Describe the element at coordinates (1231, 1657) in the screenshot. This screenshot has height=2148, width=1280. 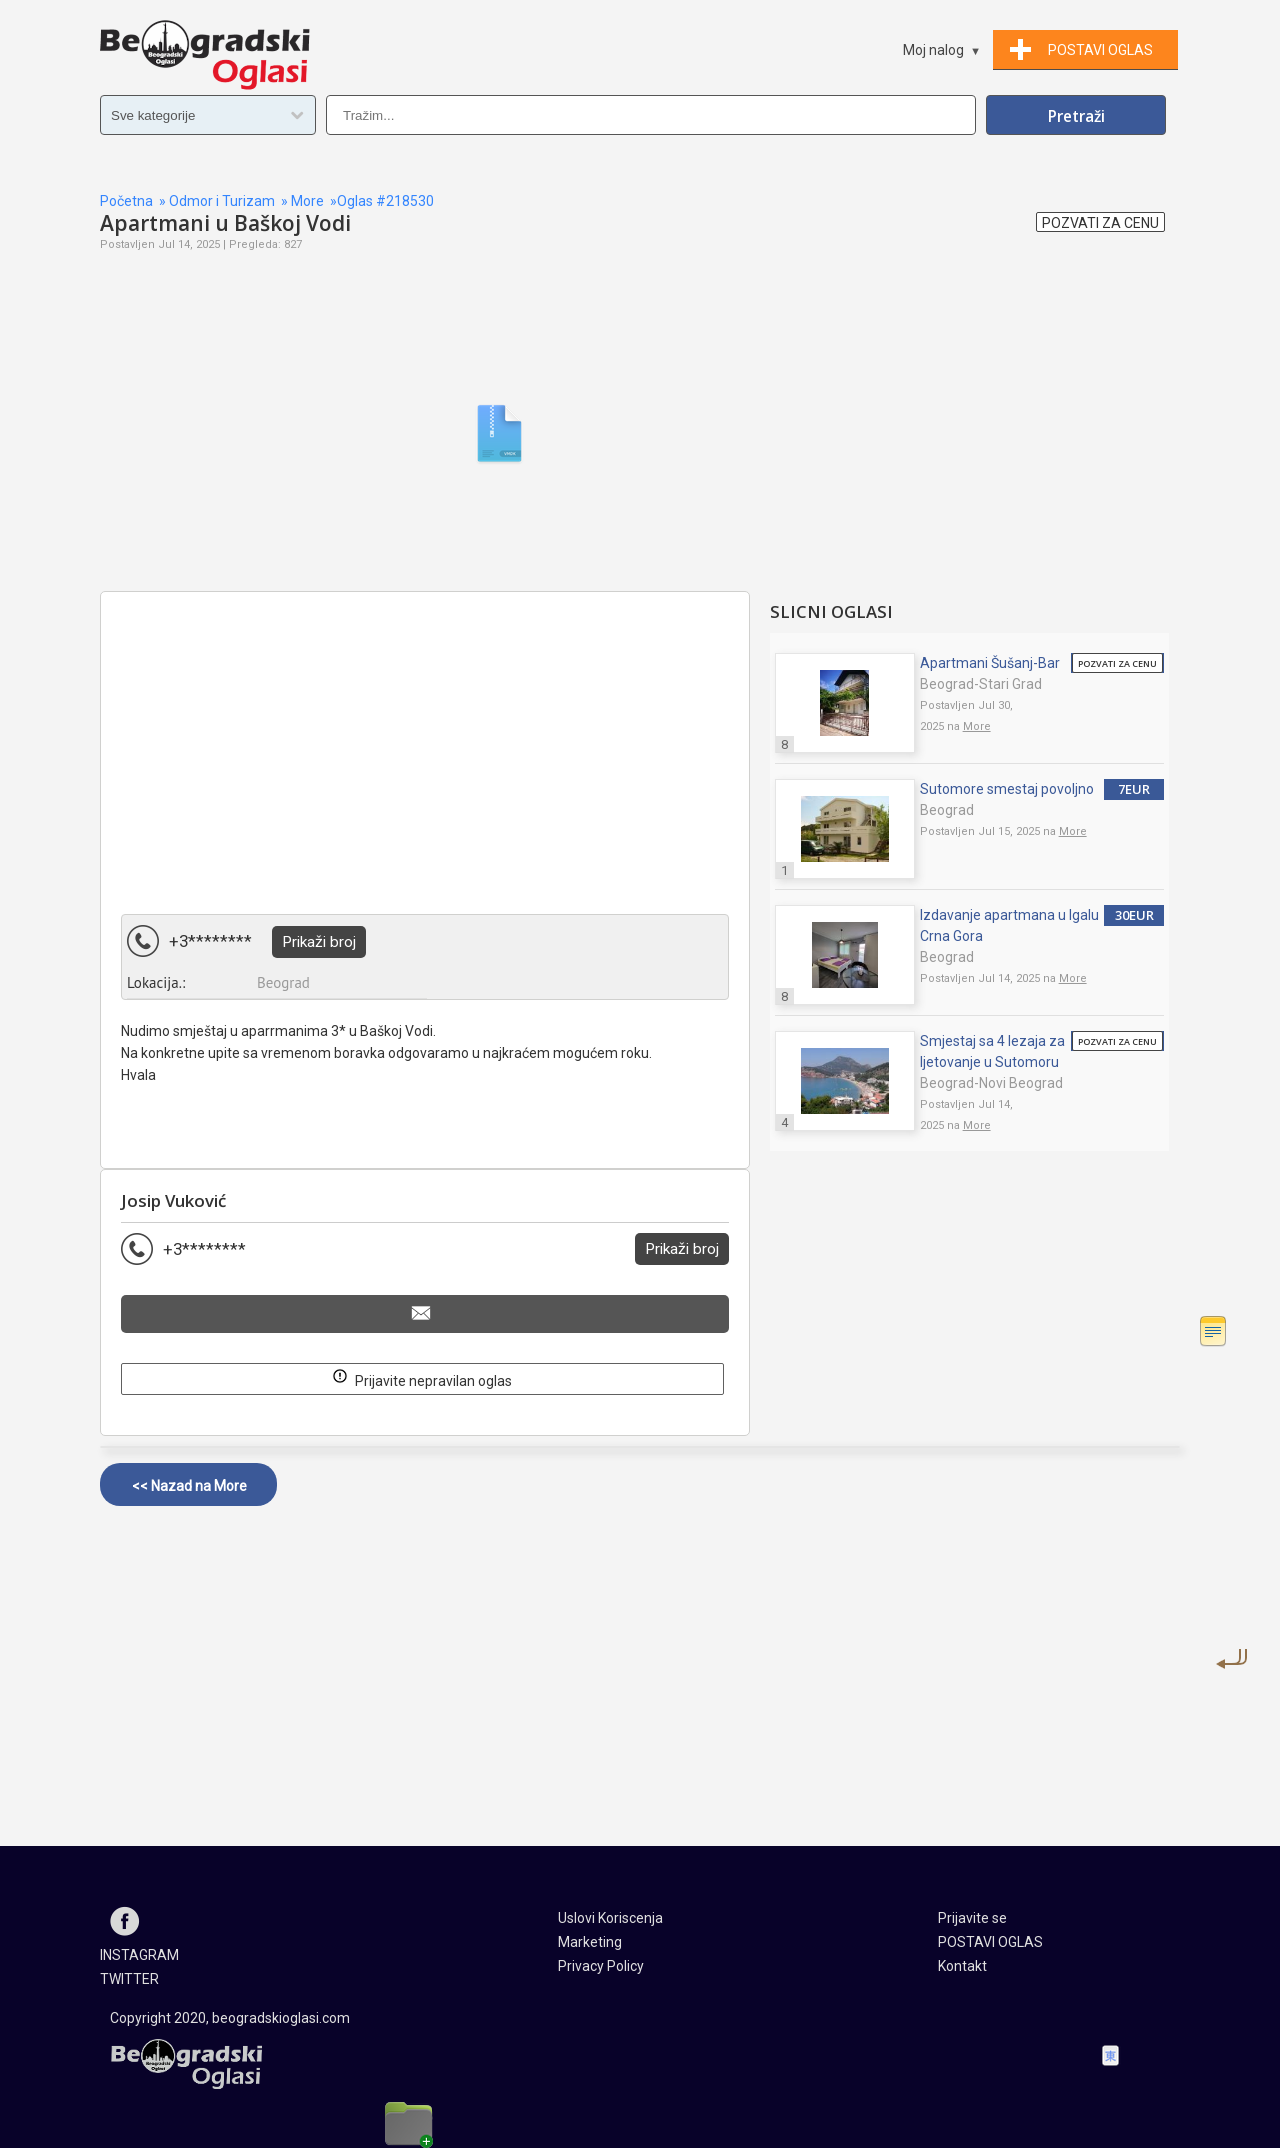
I see `reply to all recipients in an email thread` at that location.